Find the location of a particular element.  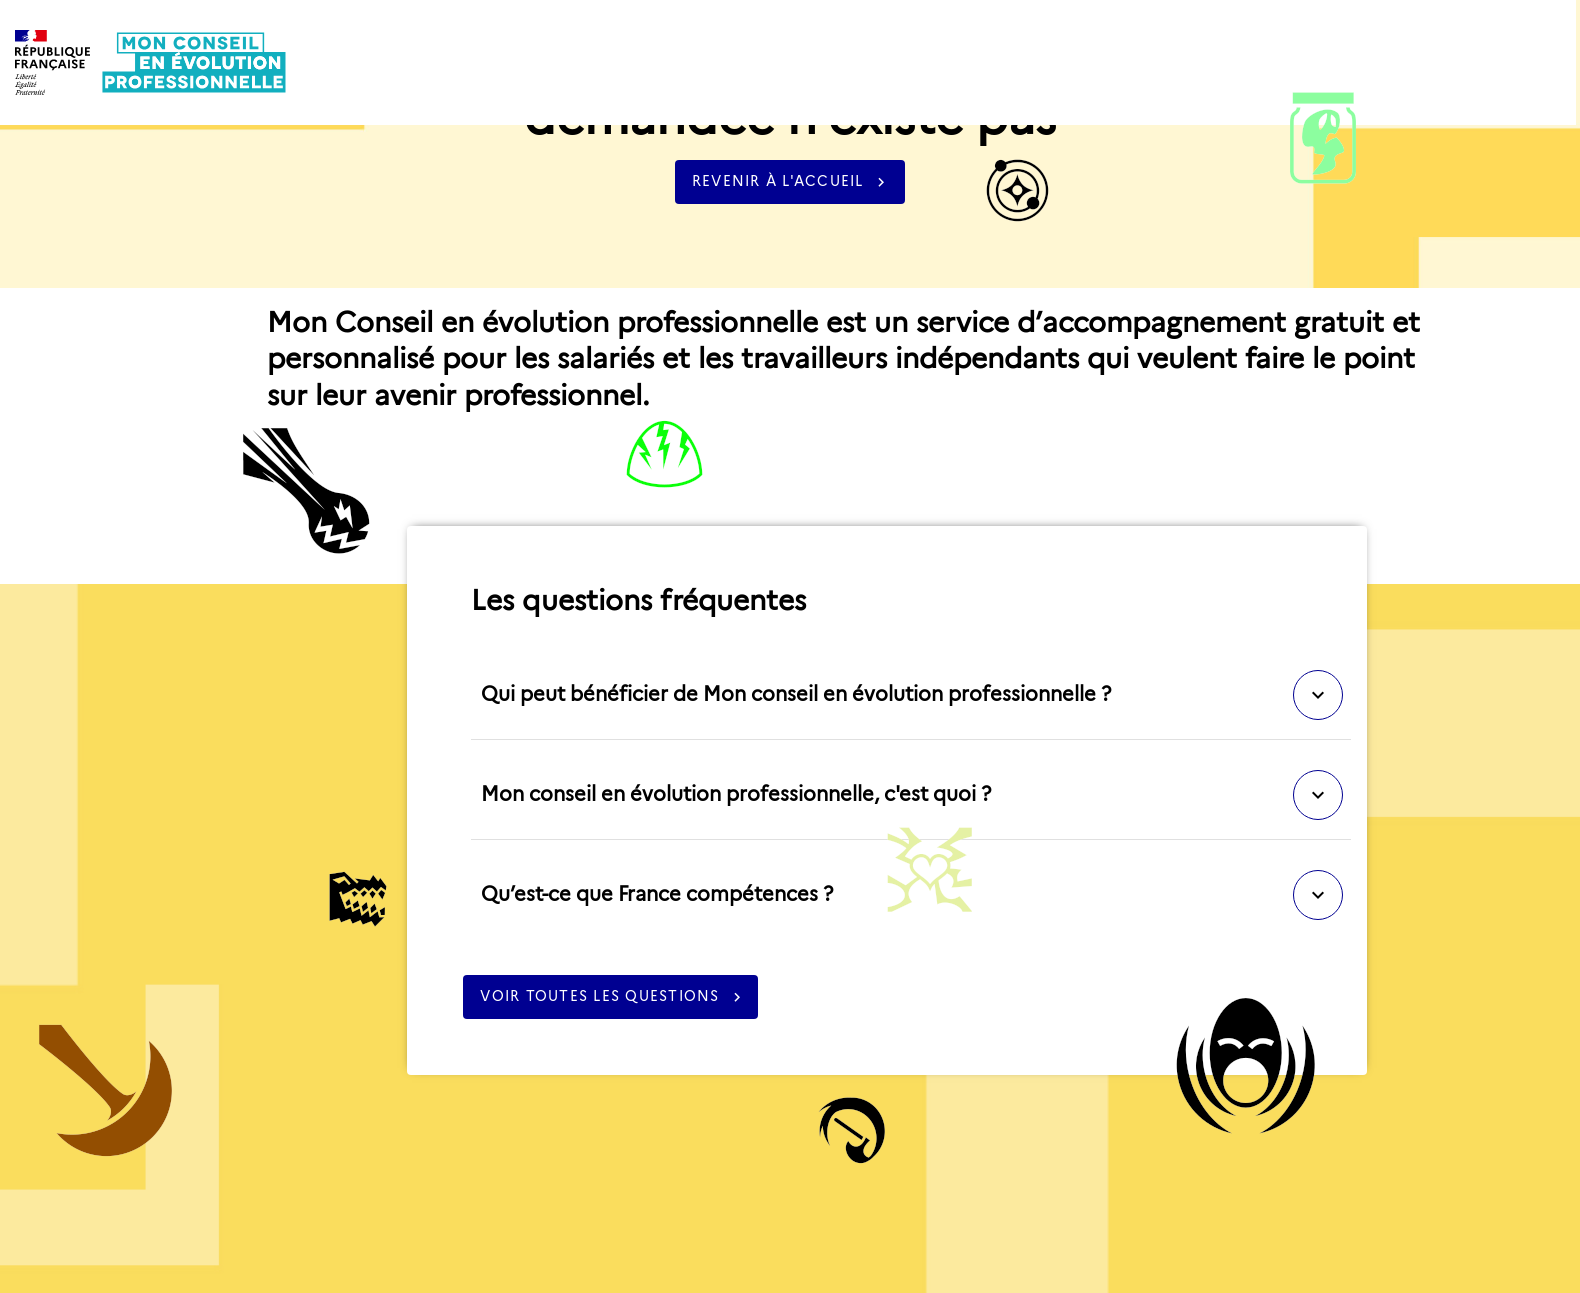

activate defibrillator or emergency revival action is located at coordinates (929, 869).